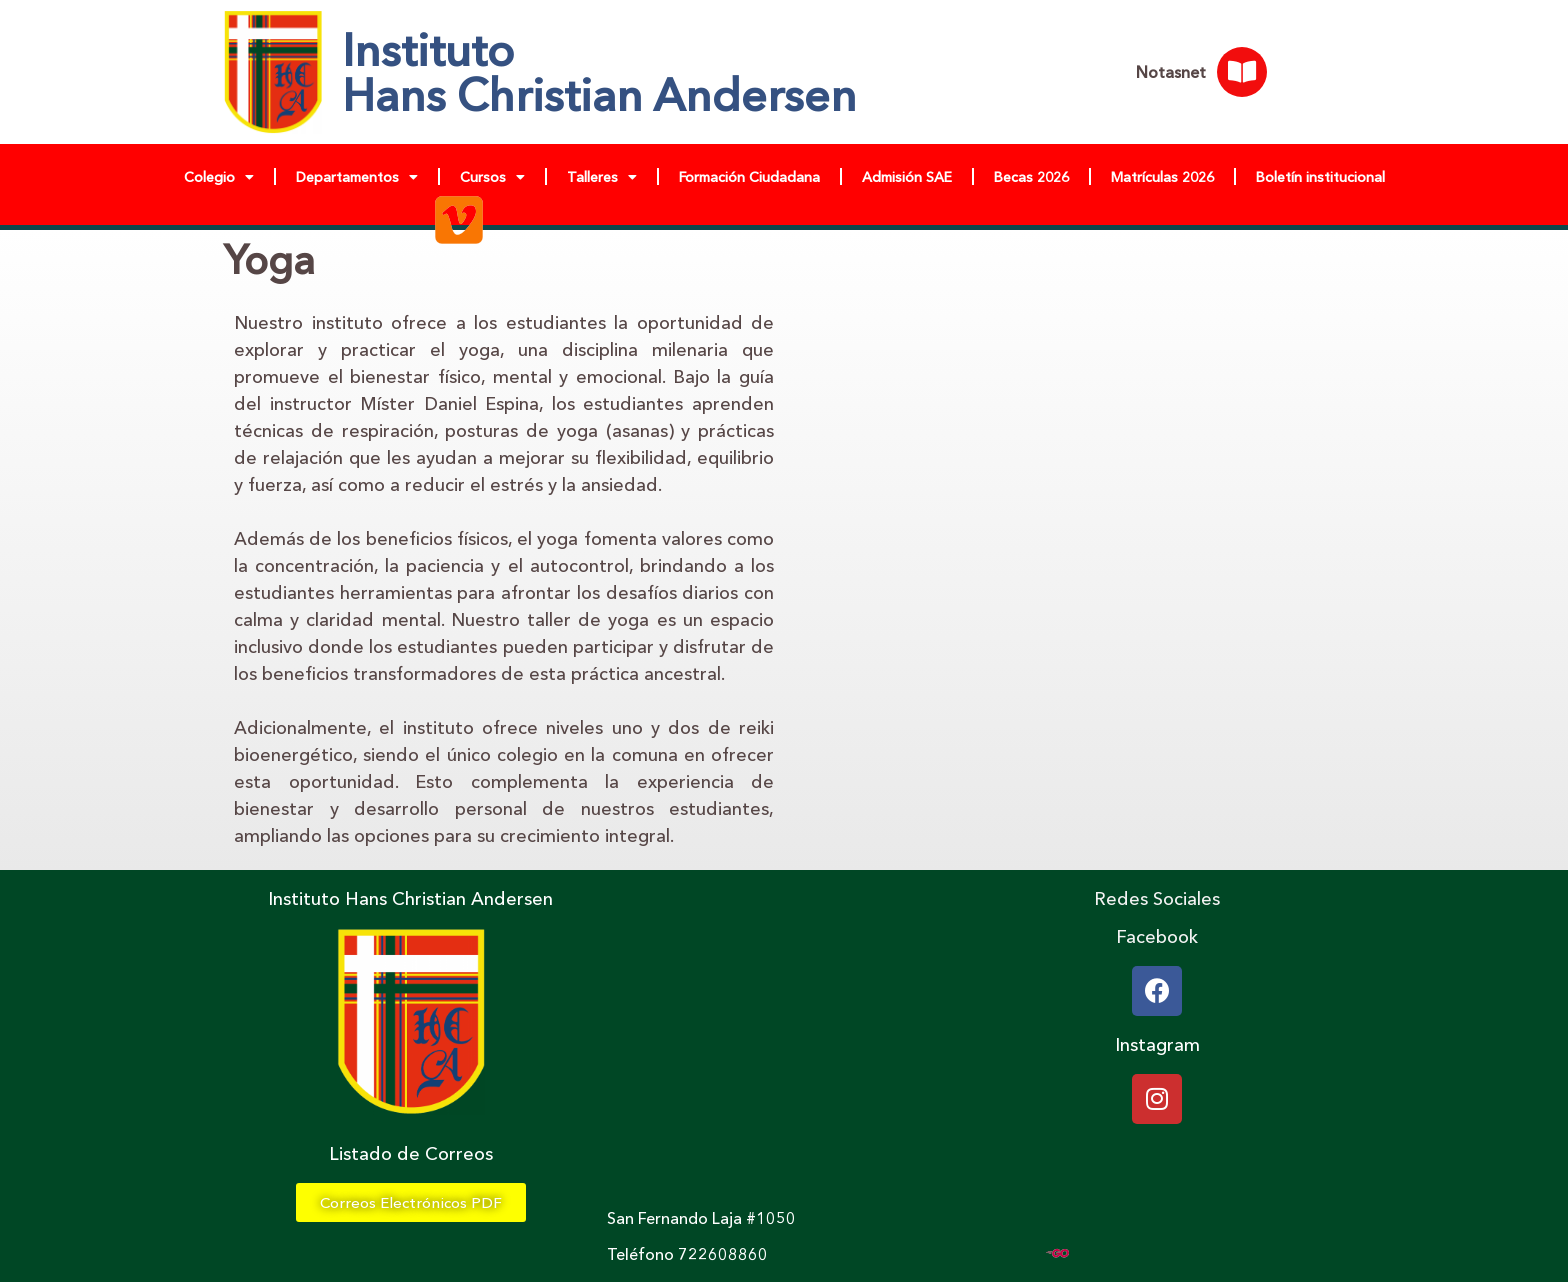 Image resolution: width=1568 pixels, height=1282 pixels. I want to click on open vimeo app or website, so click(459, 220).